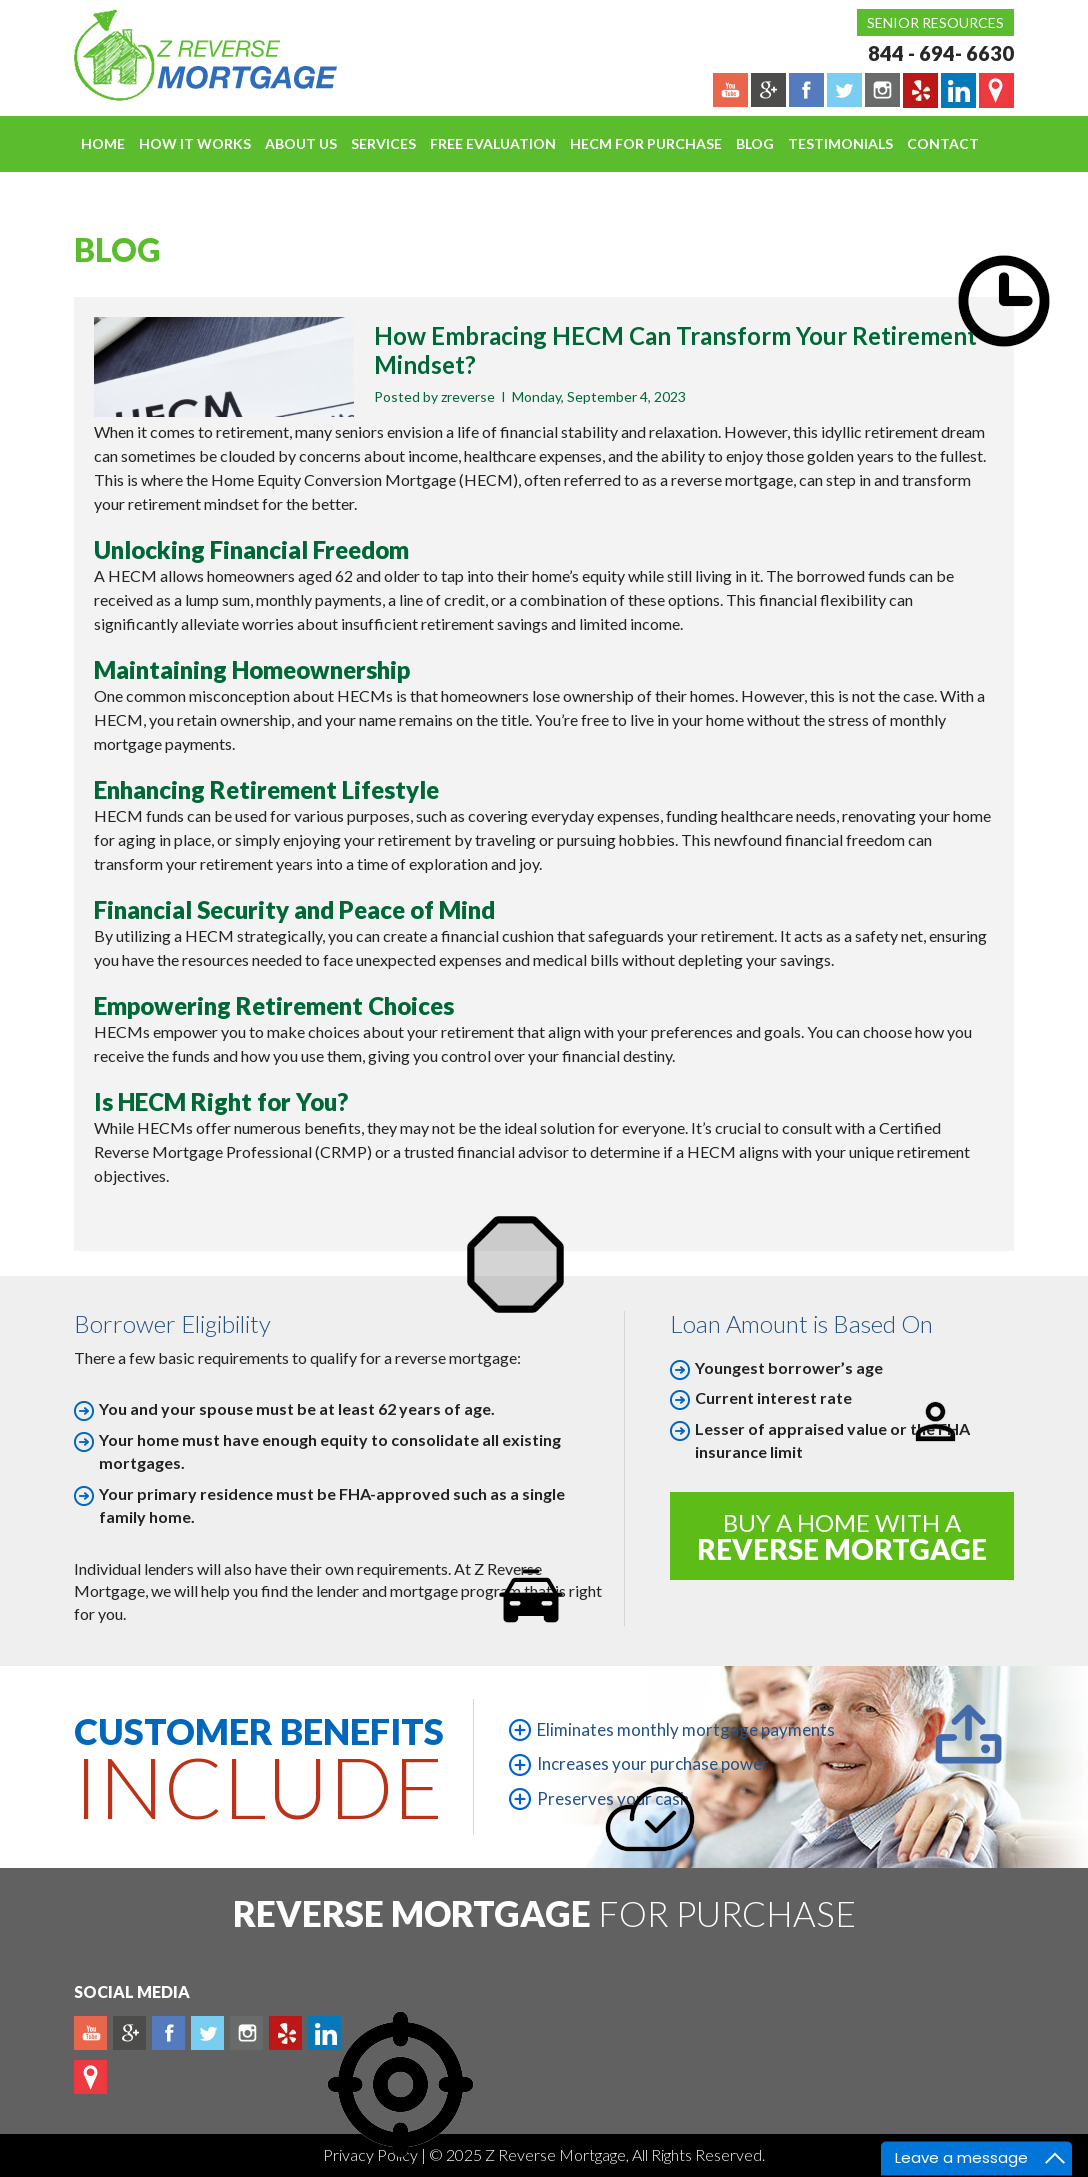 The width and height of the screenshot is (1088, 2177). I want to click on upload a file or document, so click(968, 1737).